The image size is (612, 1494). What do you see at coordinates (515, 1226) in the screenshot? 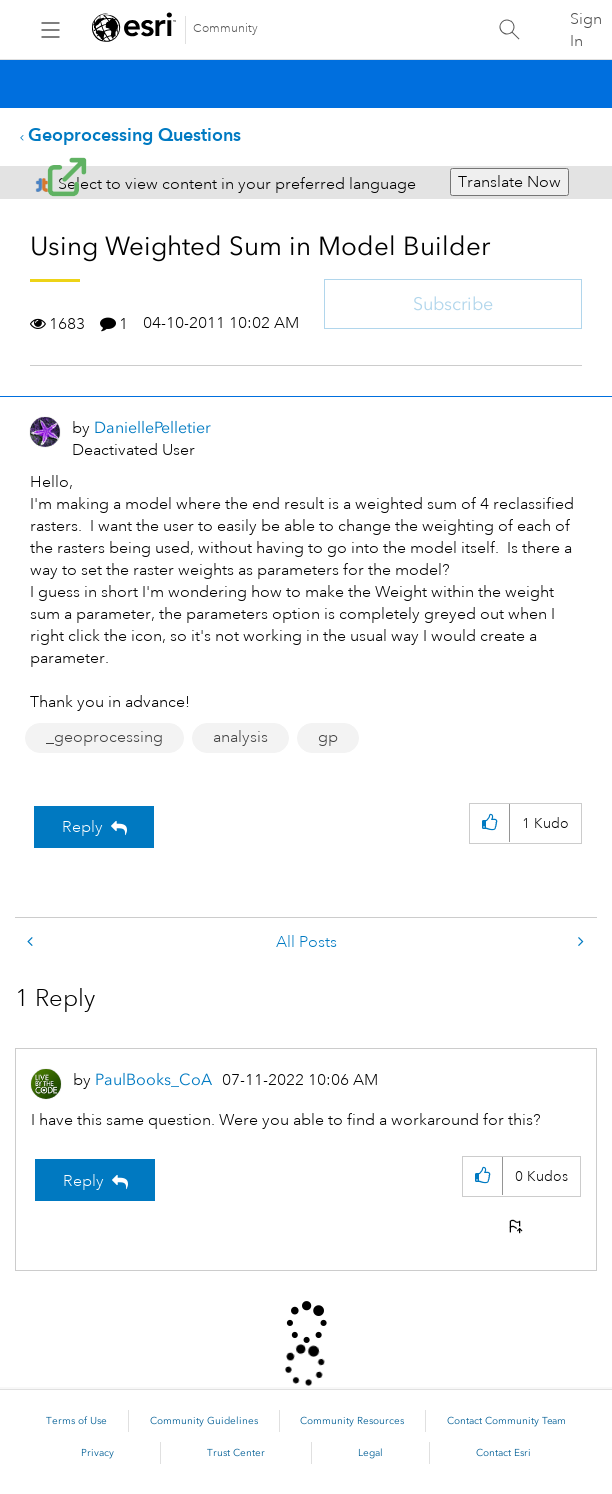
I see `upload or submit a flag report` at bounding box center [515, 1226].